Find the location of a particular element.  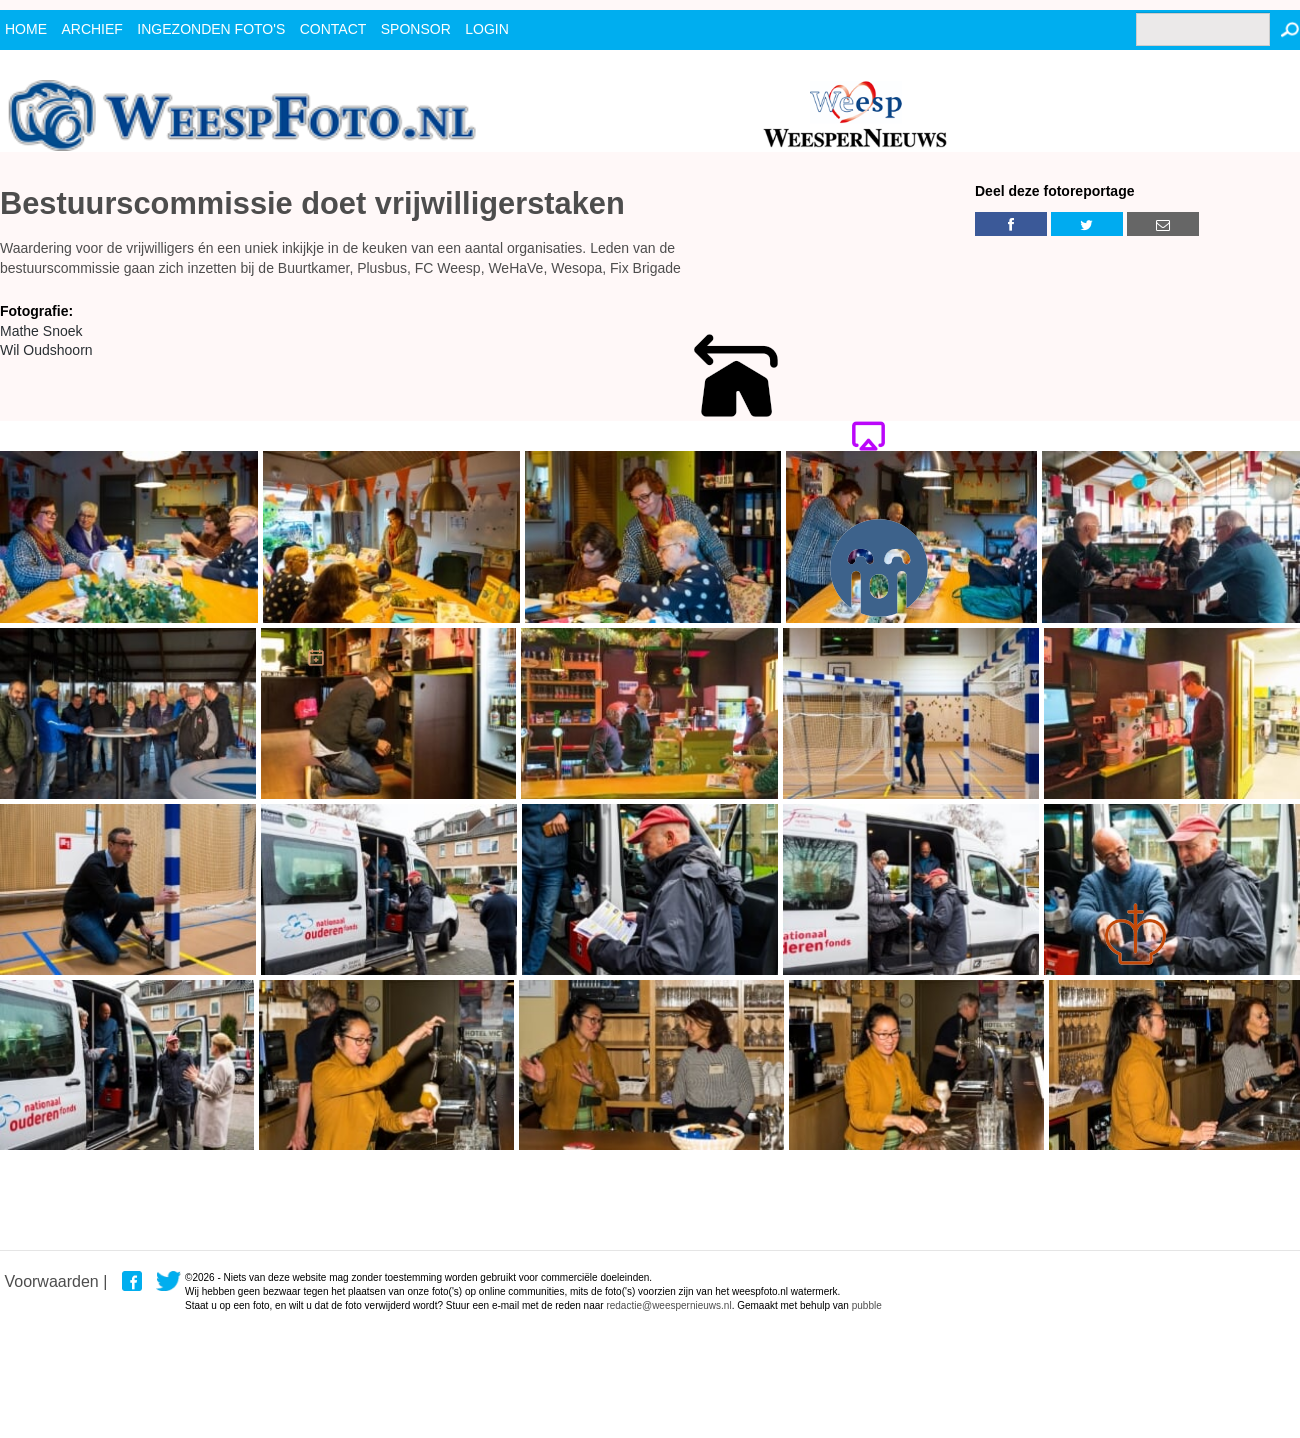

indicates premium or royal status is located at coordinates (1135, 938).